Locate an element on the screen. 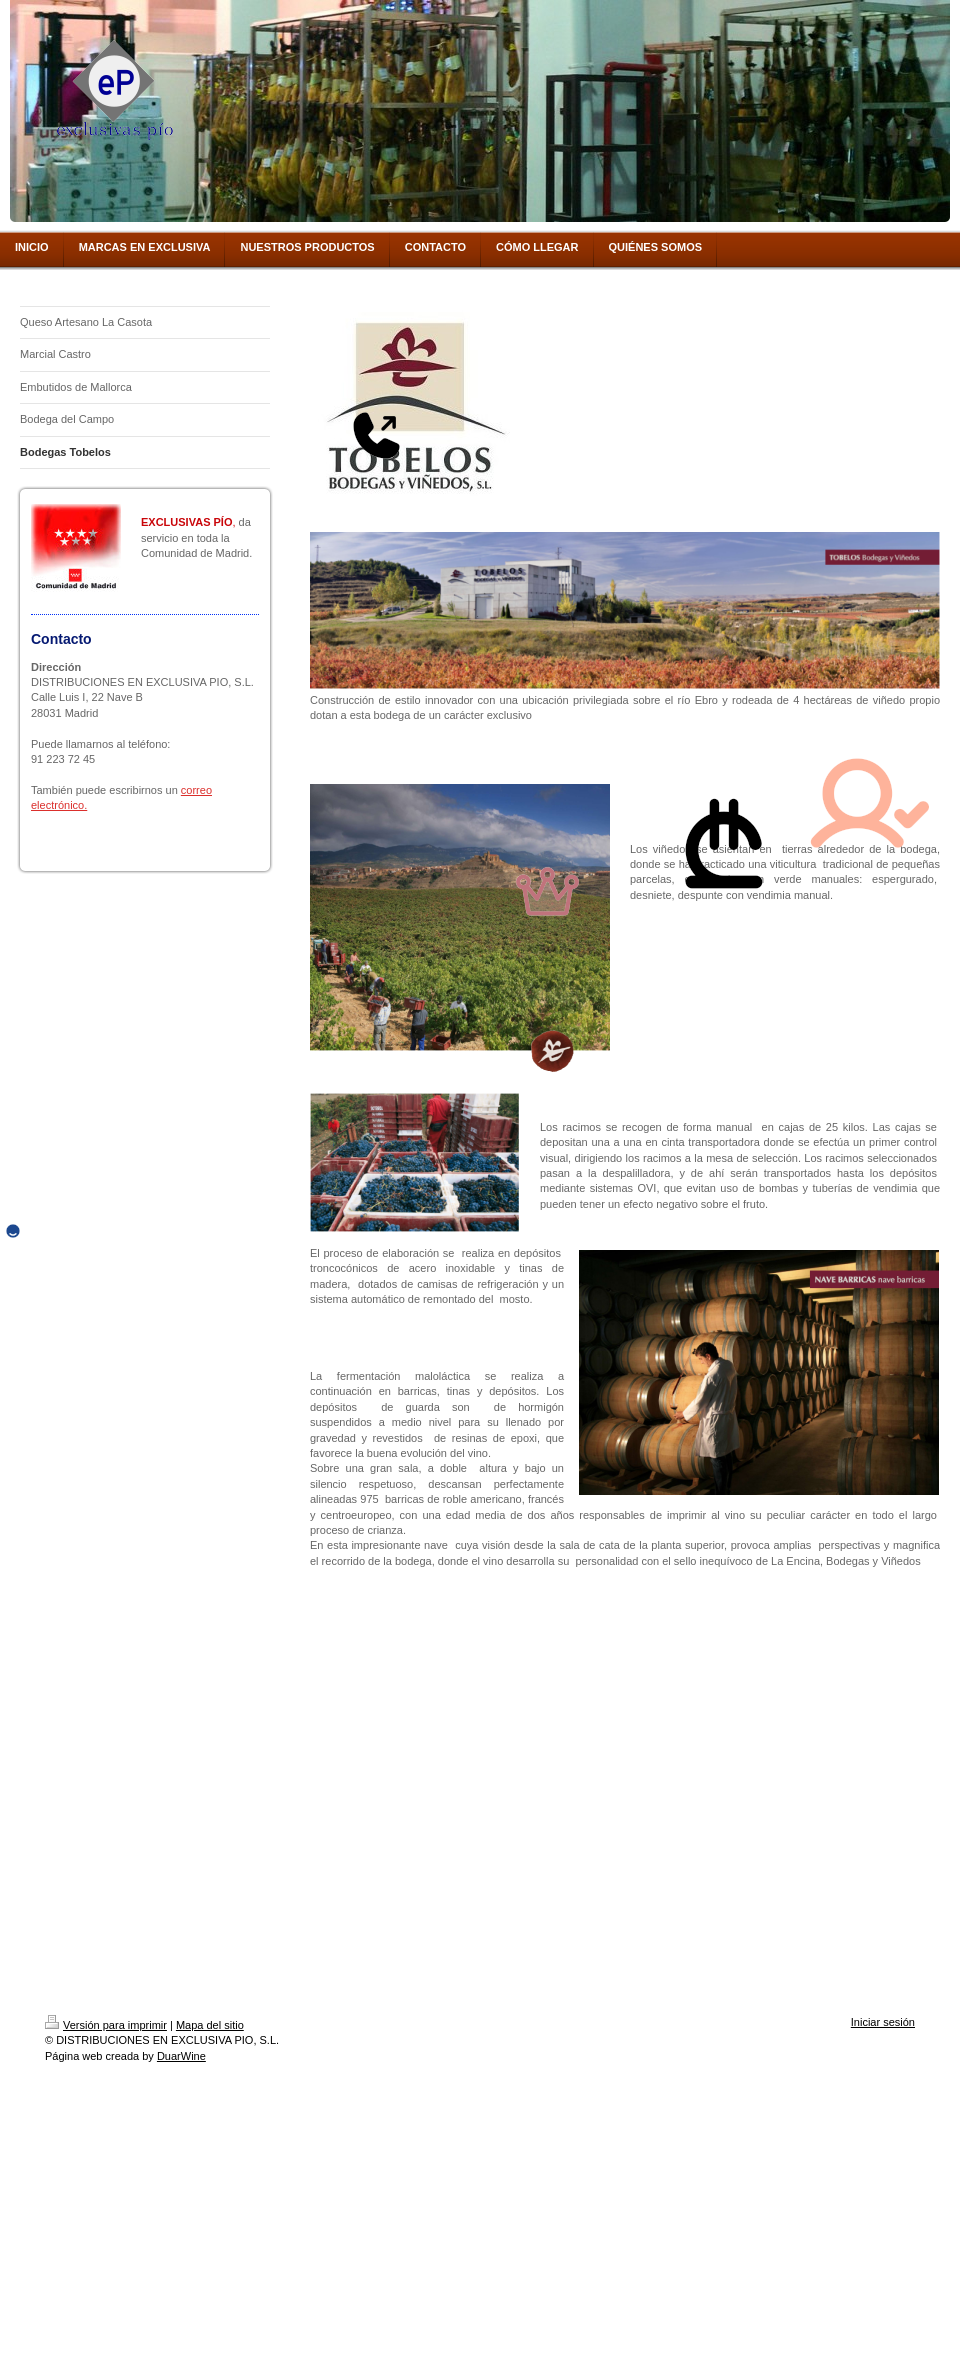  make an outgoing call is located at coordinates (377, 434).